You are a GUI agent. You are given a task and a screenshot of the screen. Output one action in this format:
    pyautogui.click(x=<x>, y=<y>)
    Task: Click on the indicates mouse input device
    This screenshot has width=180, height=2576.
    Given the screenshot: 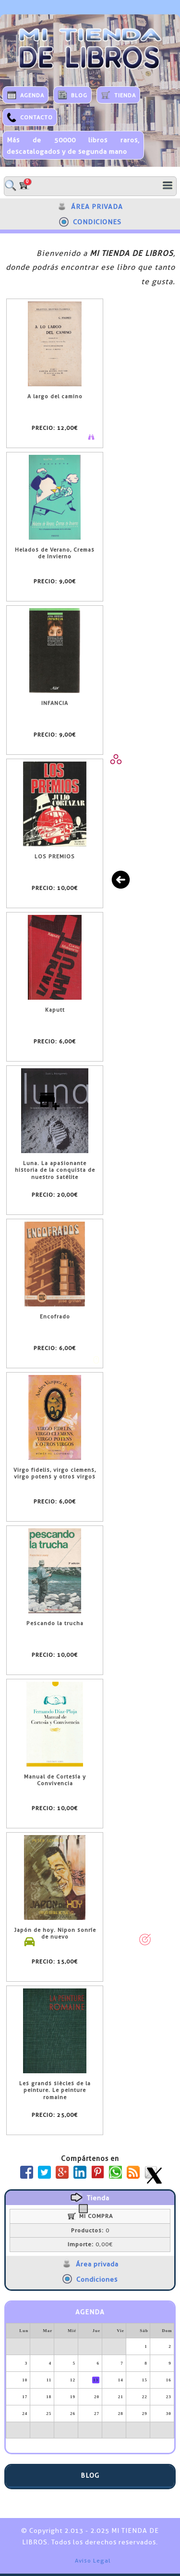 What is the action you would take?
    pyautogui.click(x=96, y=1360)
    